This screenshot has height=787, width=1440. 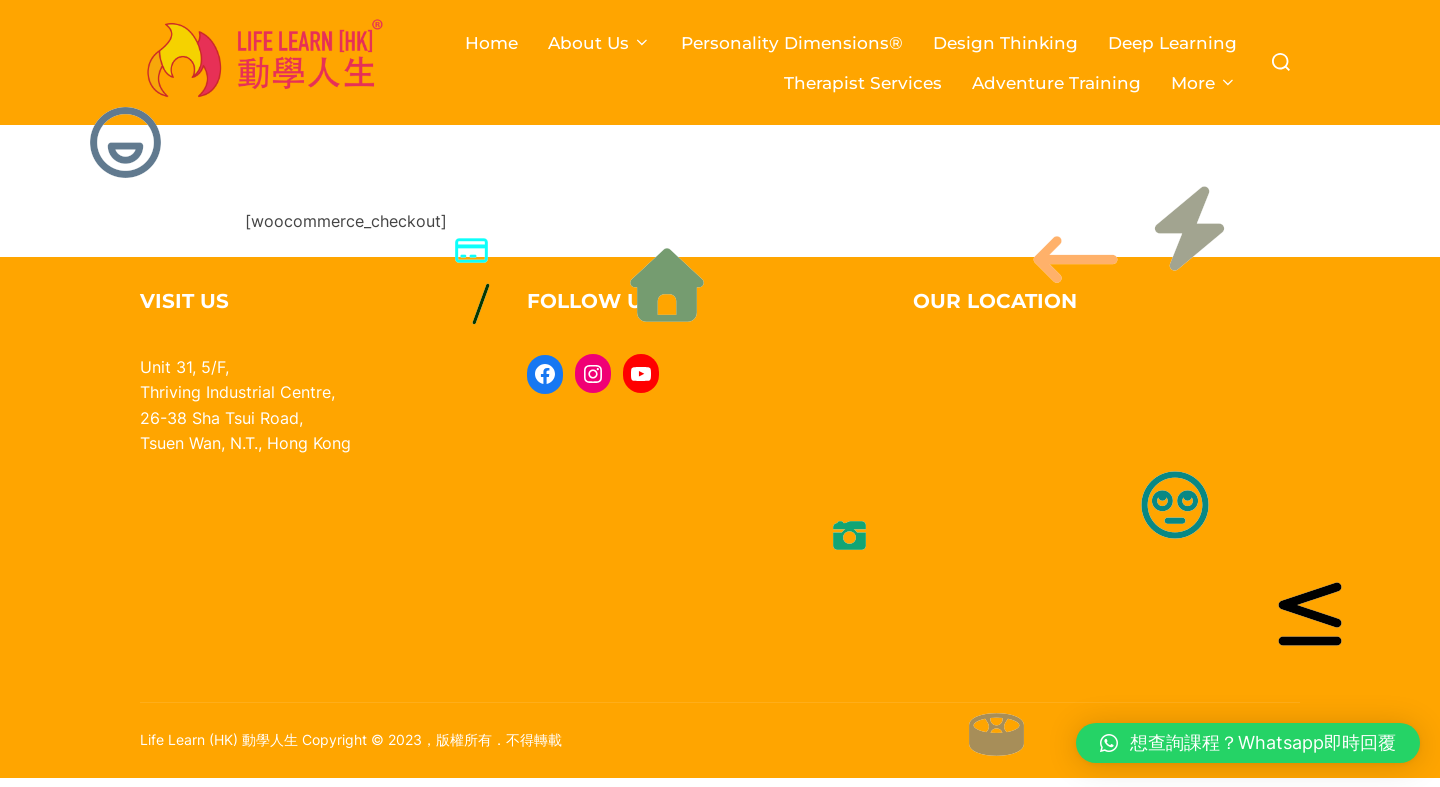 I want to click on less than or equal to comparison operator, so click(x=1310, y=614).